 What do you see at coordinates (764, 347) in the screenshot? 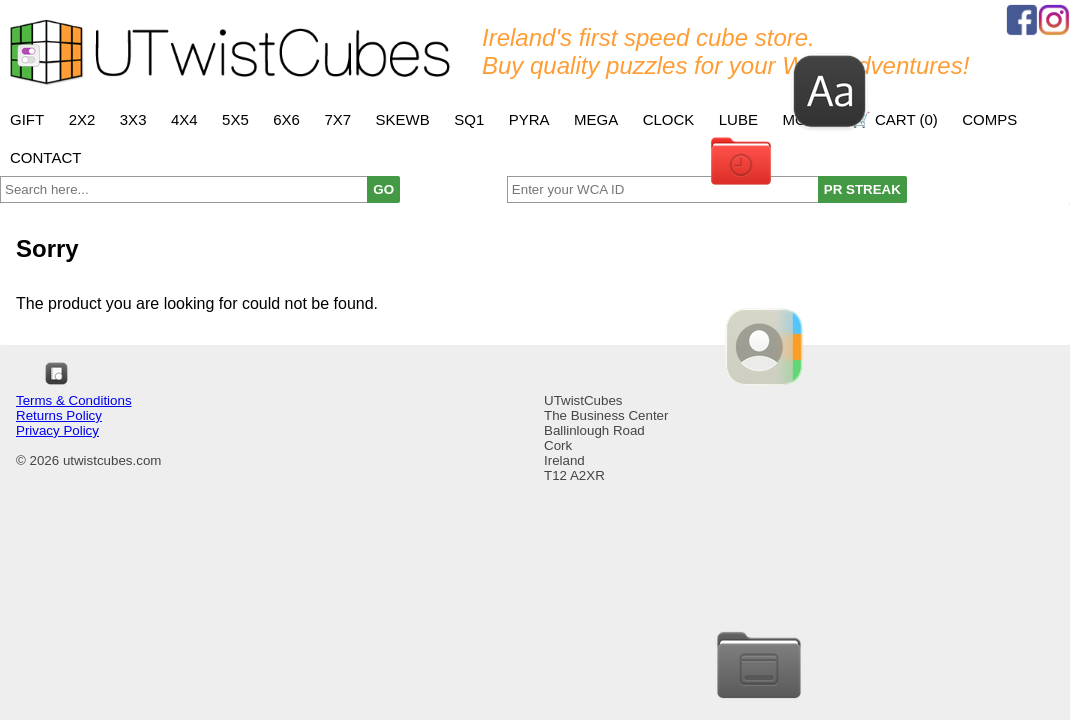
I see `open contacts app` at bounding box center [764, 347].